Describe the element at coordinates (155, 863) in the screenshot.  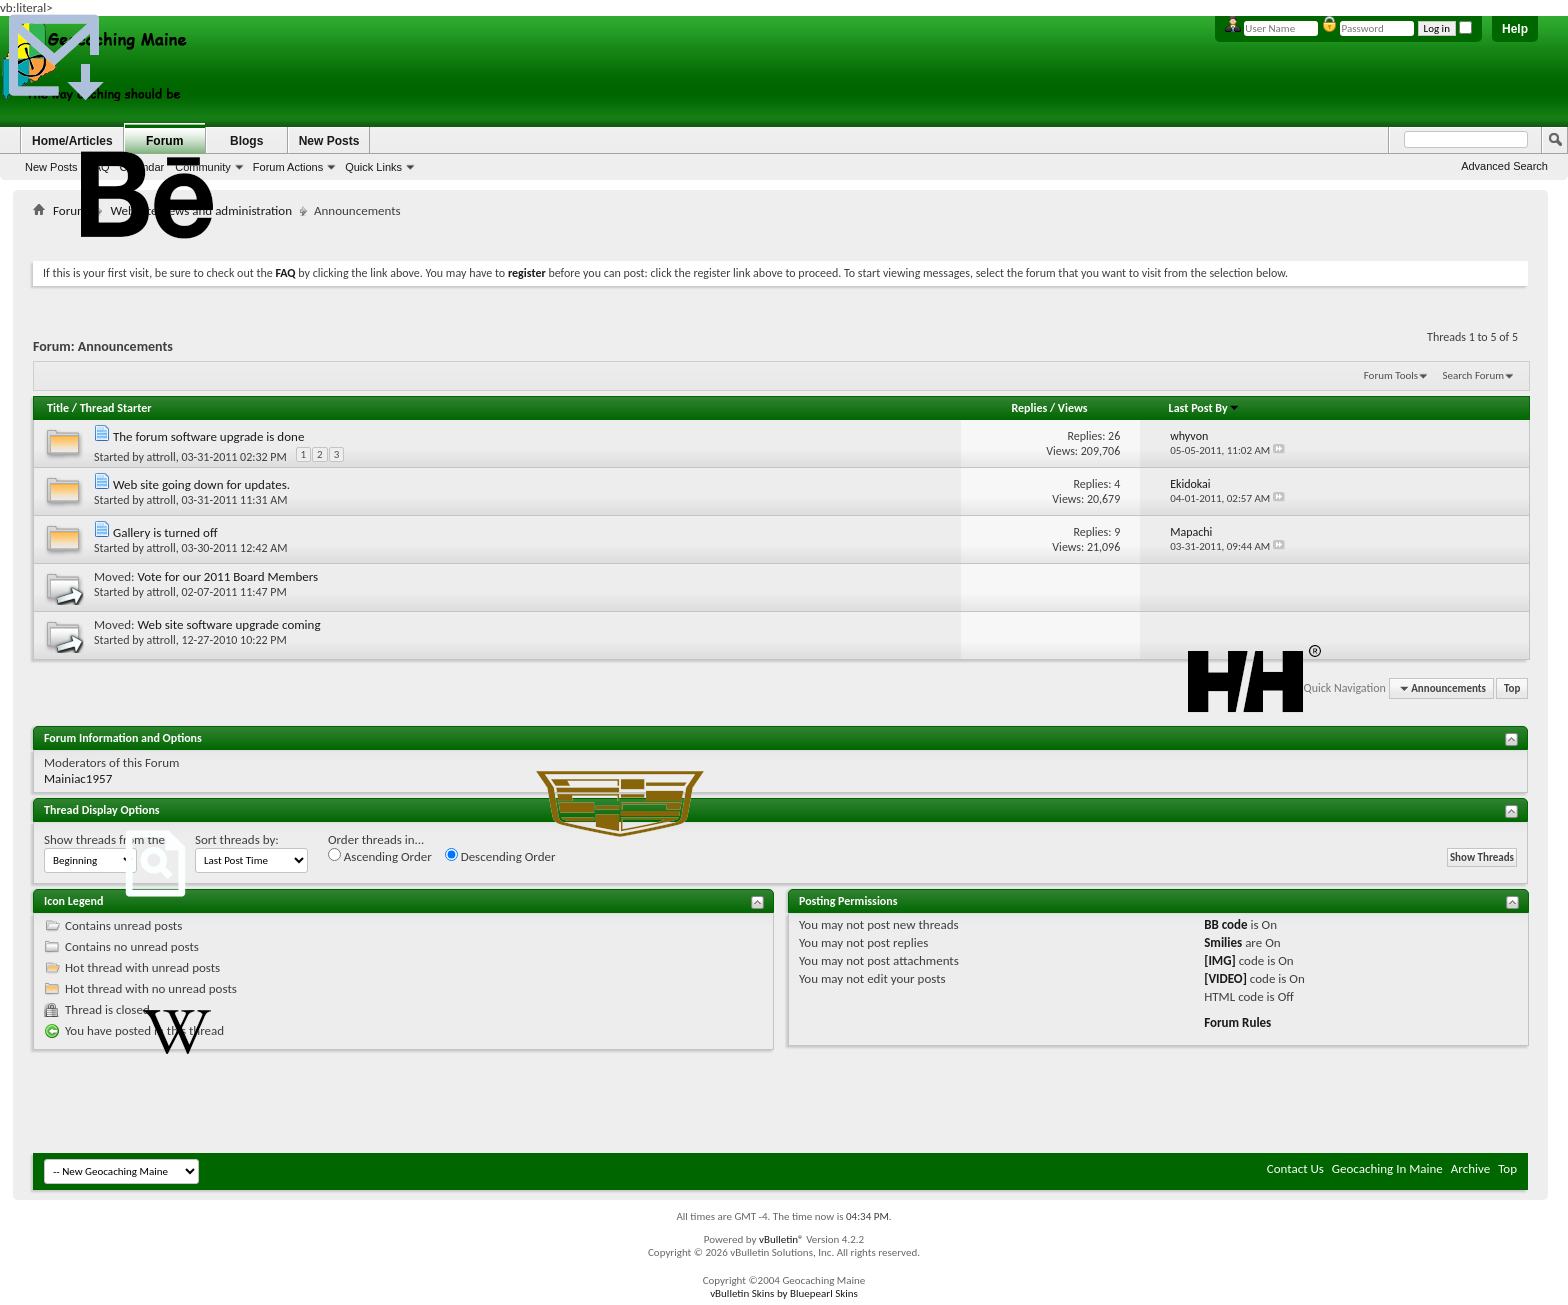
I see `search within a document` at that location.